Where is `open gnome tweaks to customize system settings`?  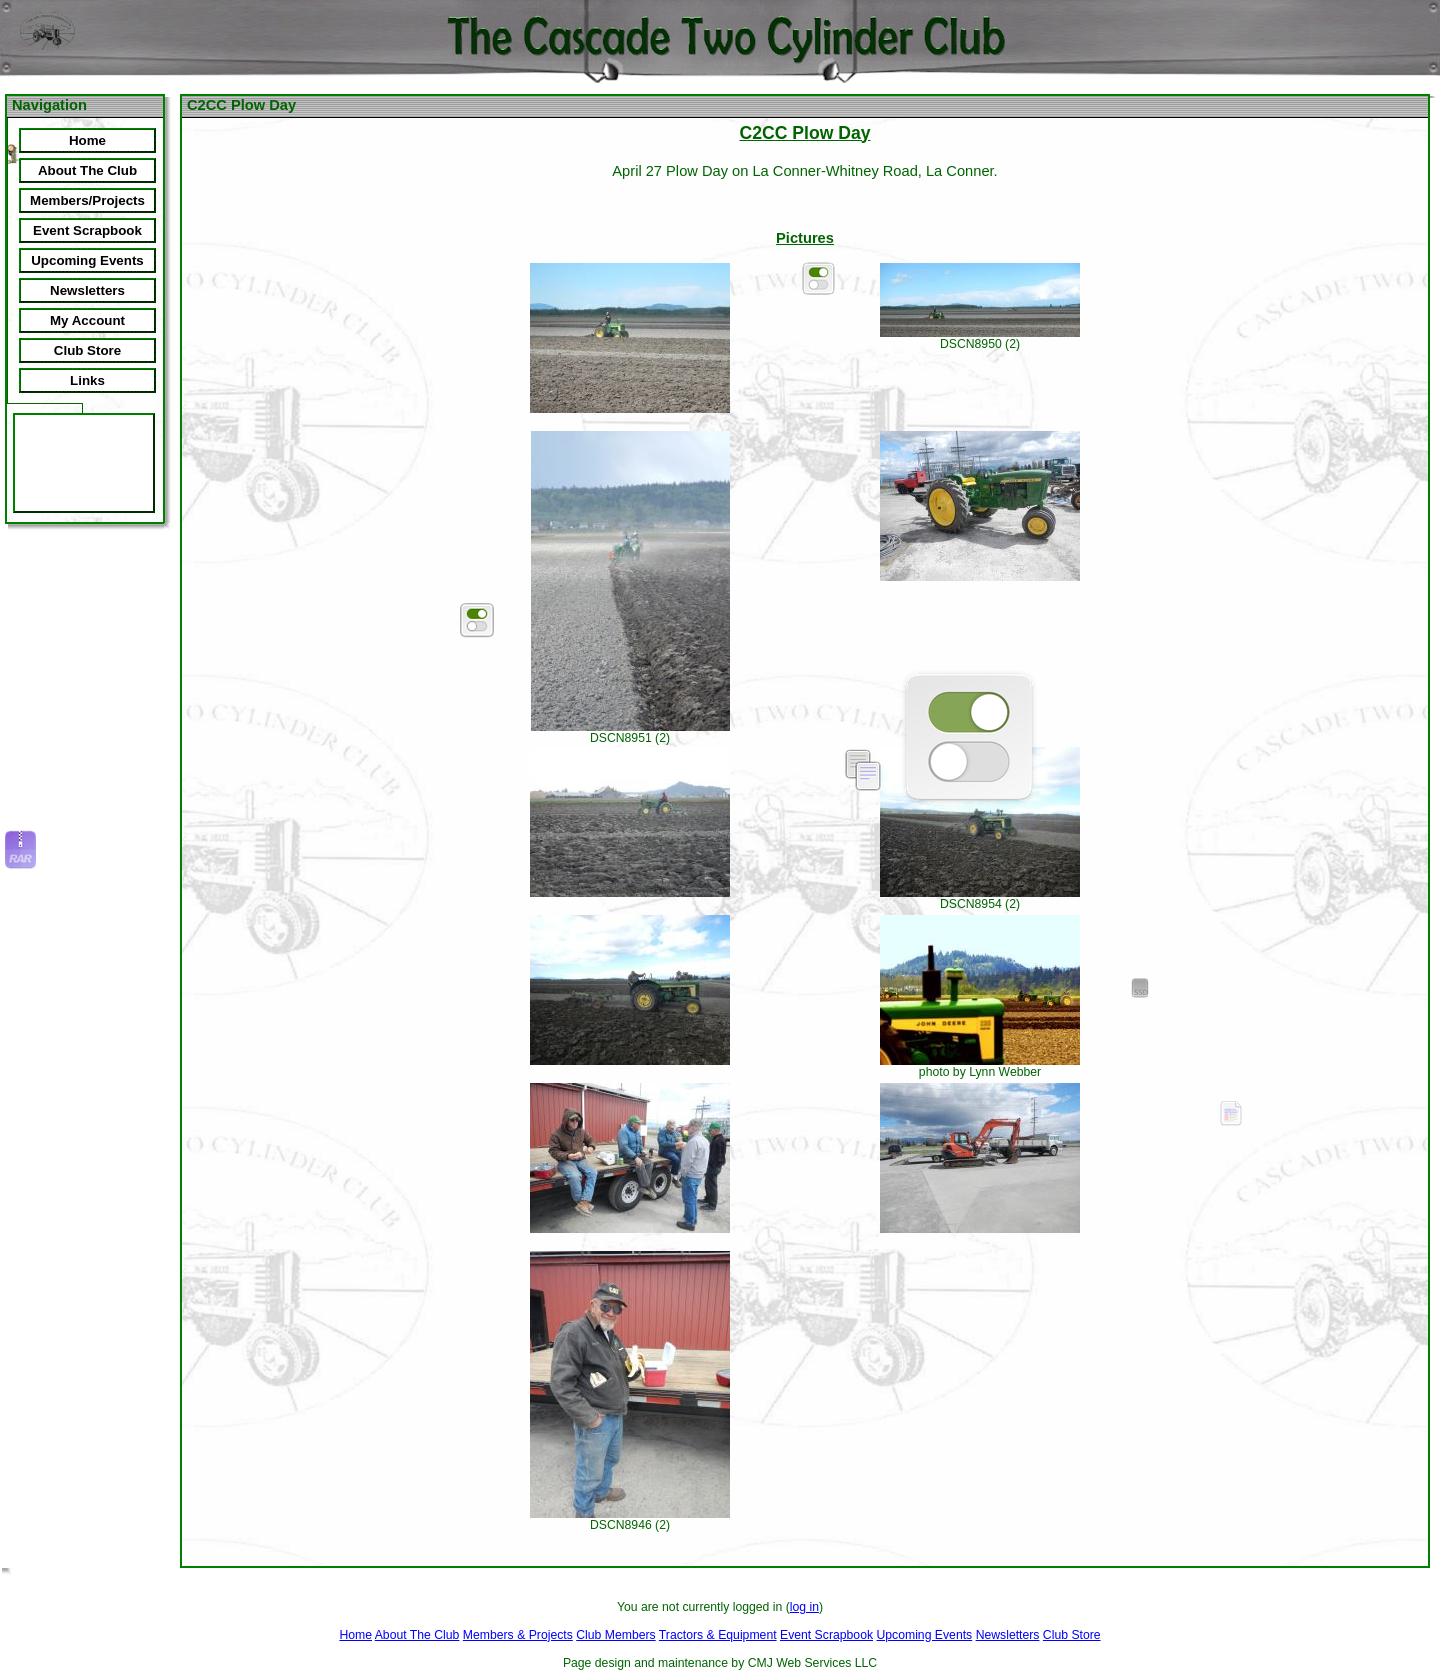
open gnome tweaks to customize system settings is located at coordinates (477, 620).